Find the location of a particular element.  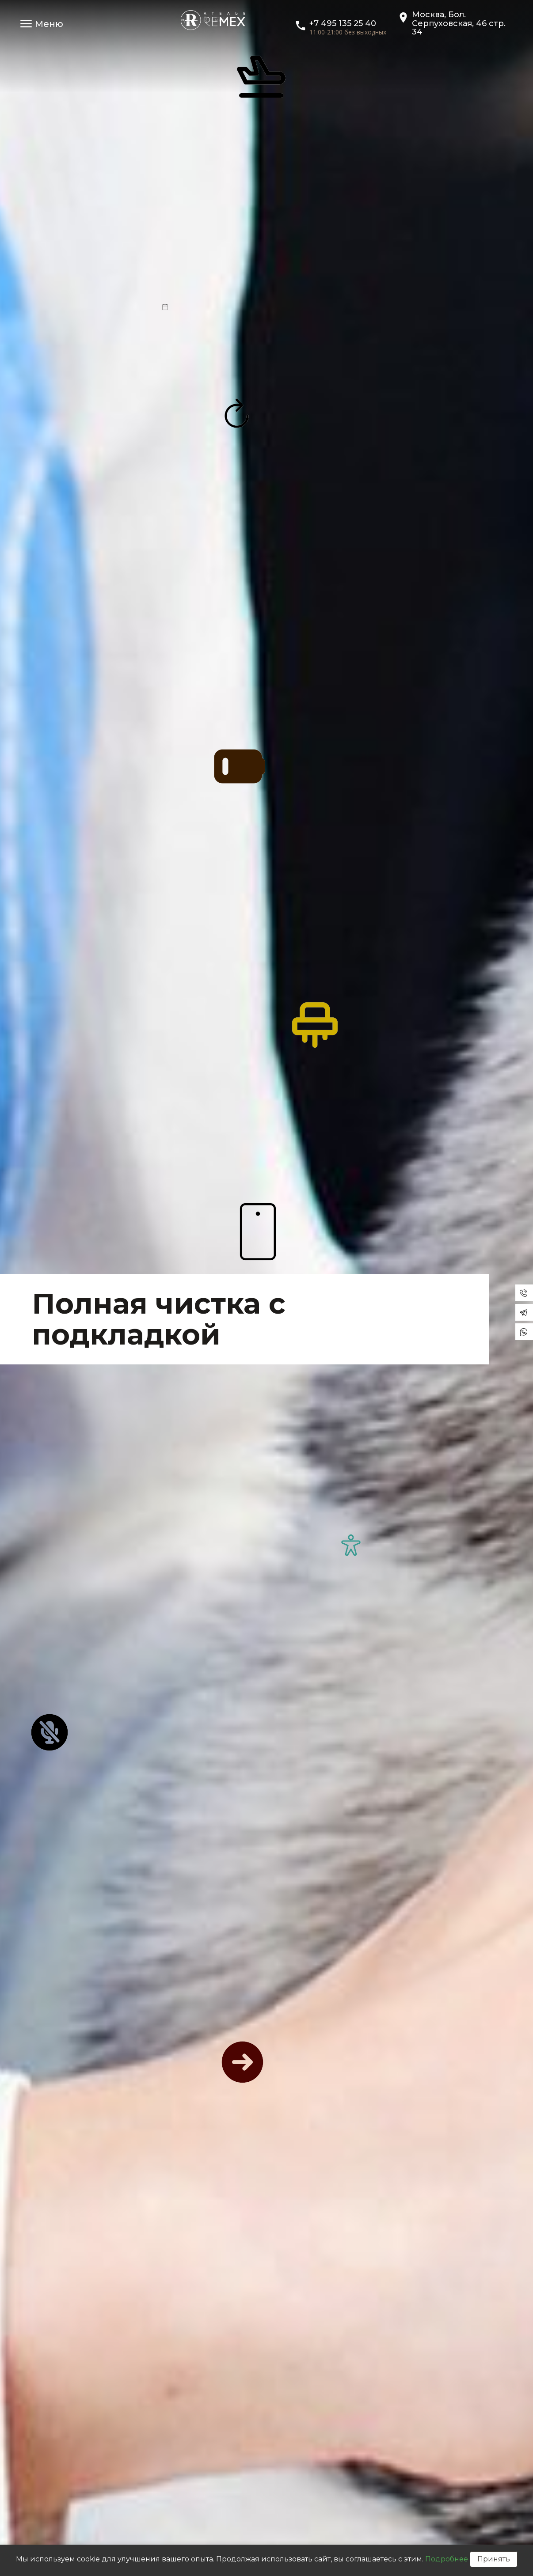

refresh or reload the current page is located at coordinates (236, 413).